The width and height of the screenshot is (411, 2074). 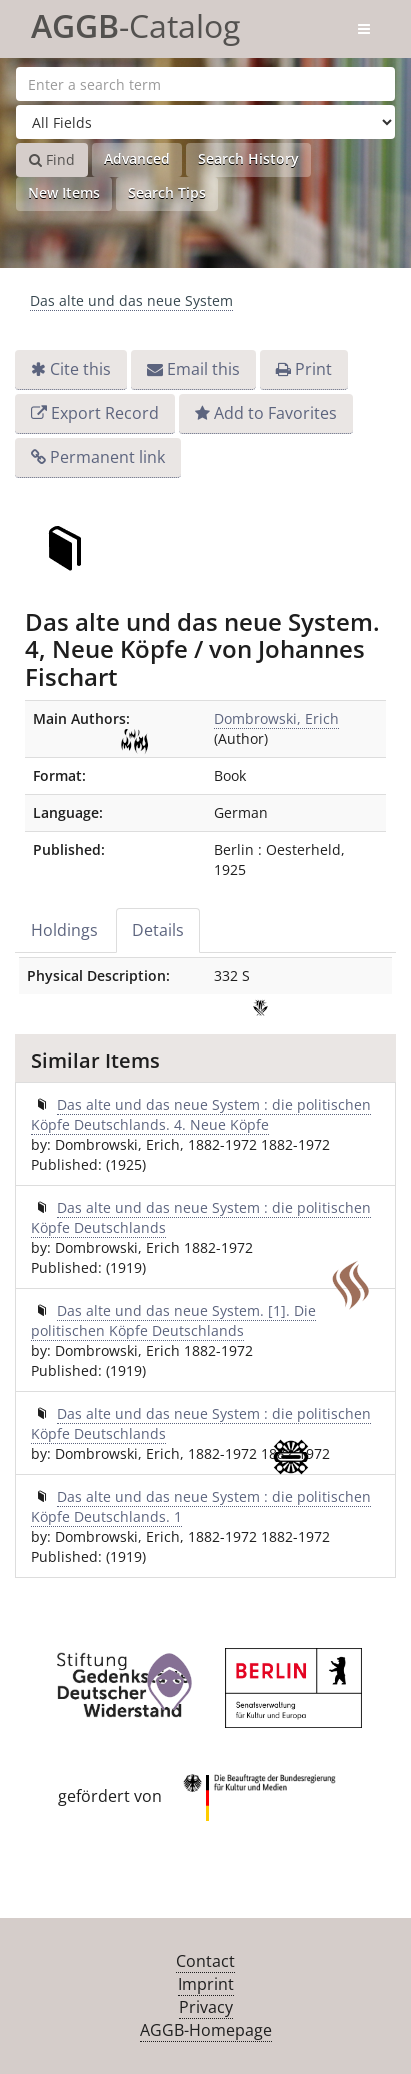 What do you see at coordinates (350, 1285) in the screenshot?
I see `indicates heat or high temperature status` at bounding box center [350, 1285].